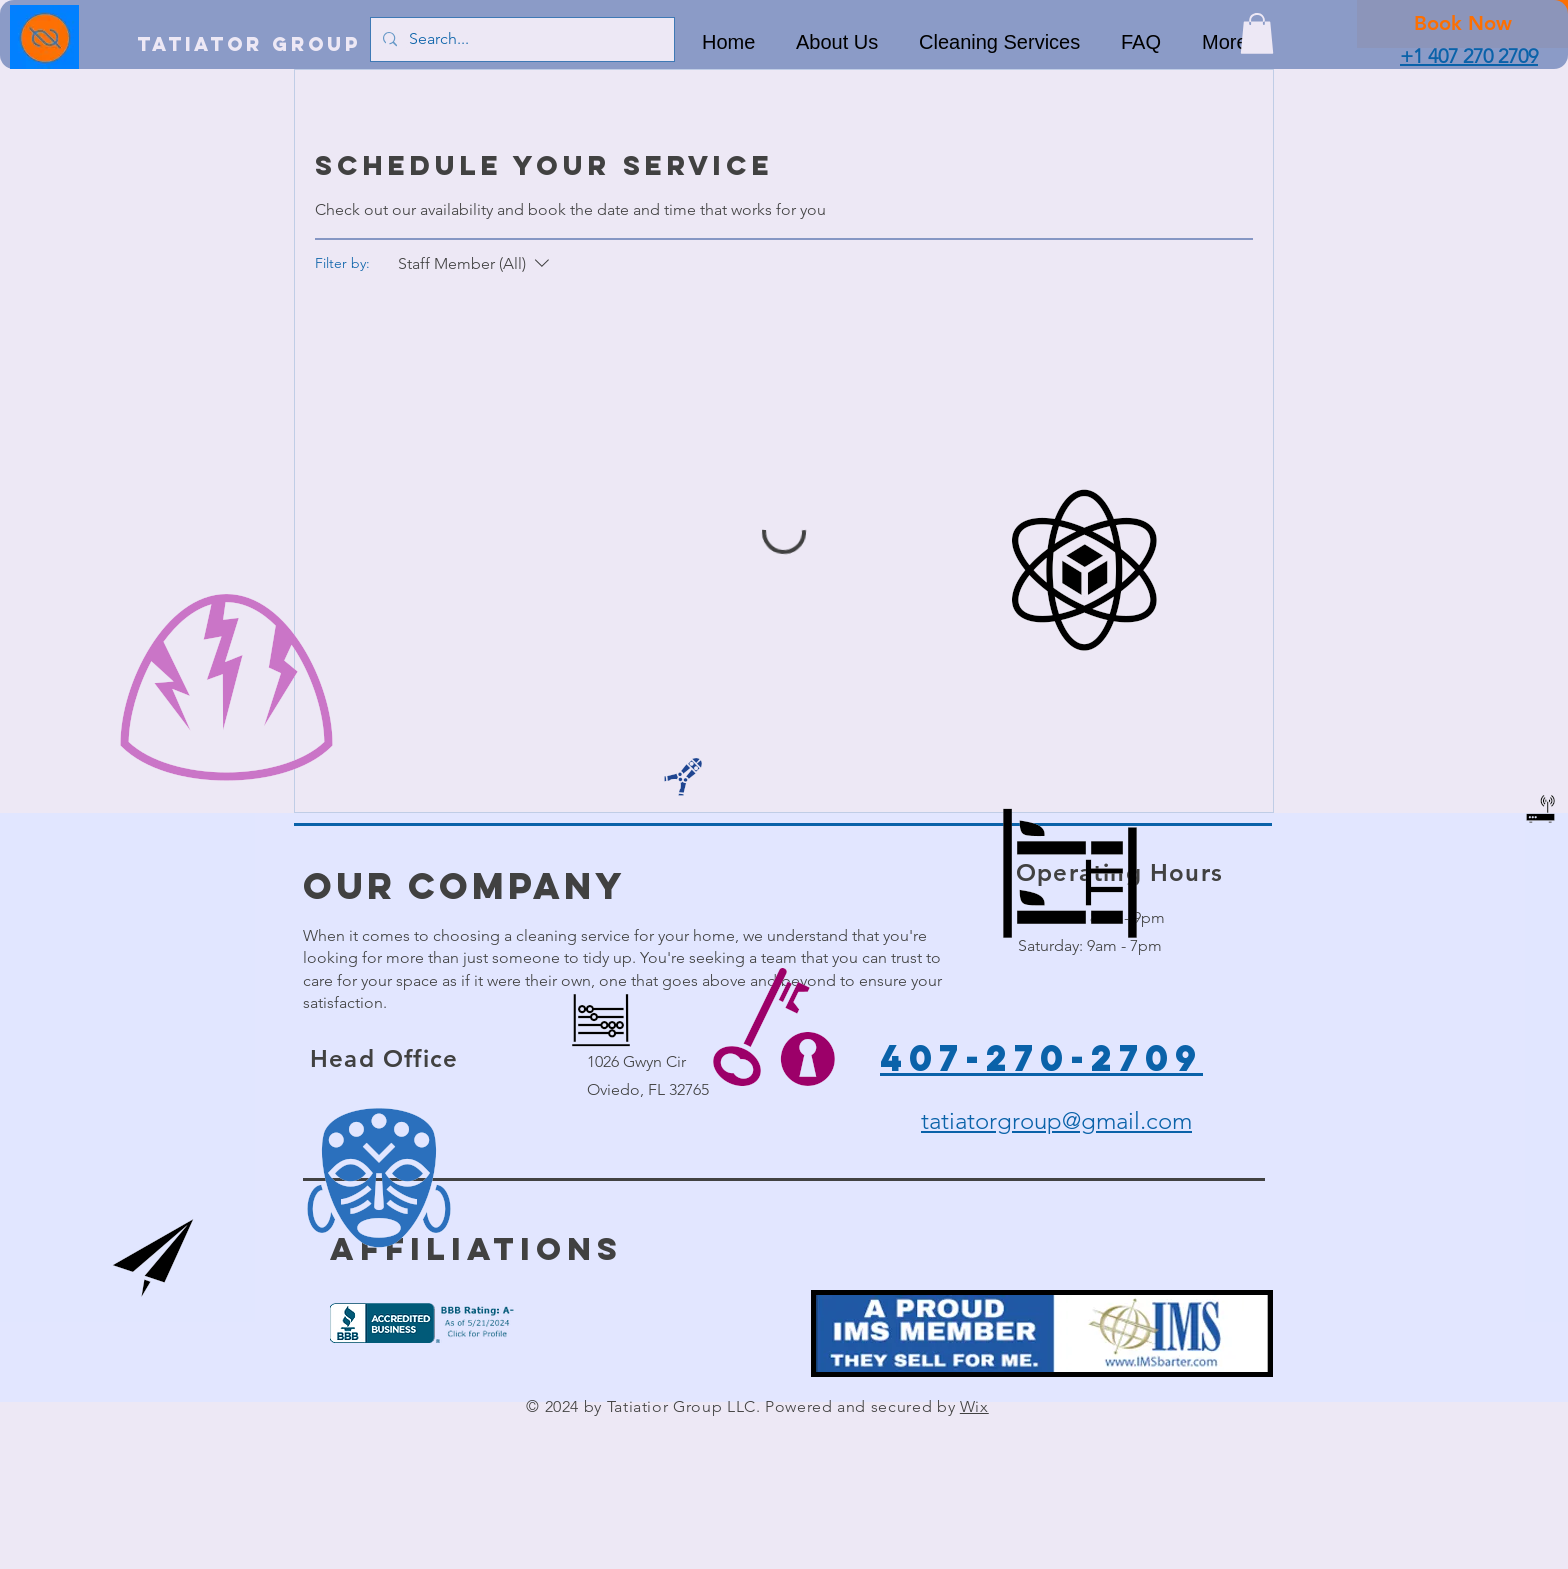 This screenshot has width=1568, height=1569. Describe the element at coordinates (1540, 808) in the screenshot. I see `access wifi router settings` at that location.